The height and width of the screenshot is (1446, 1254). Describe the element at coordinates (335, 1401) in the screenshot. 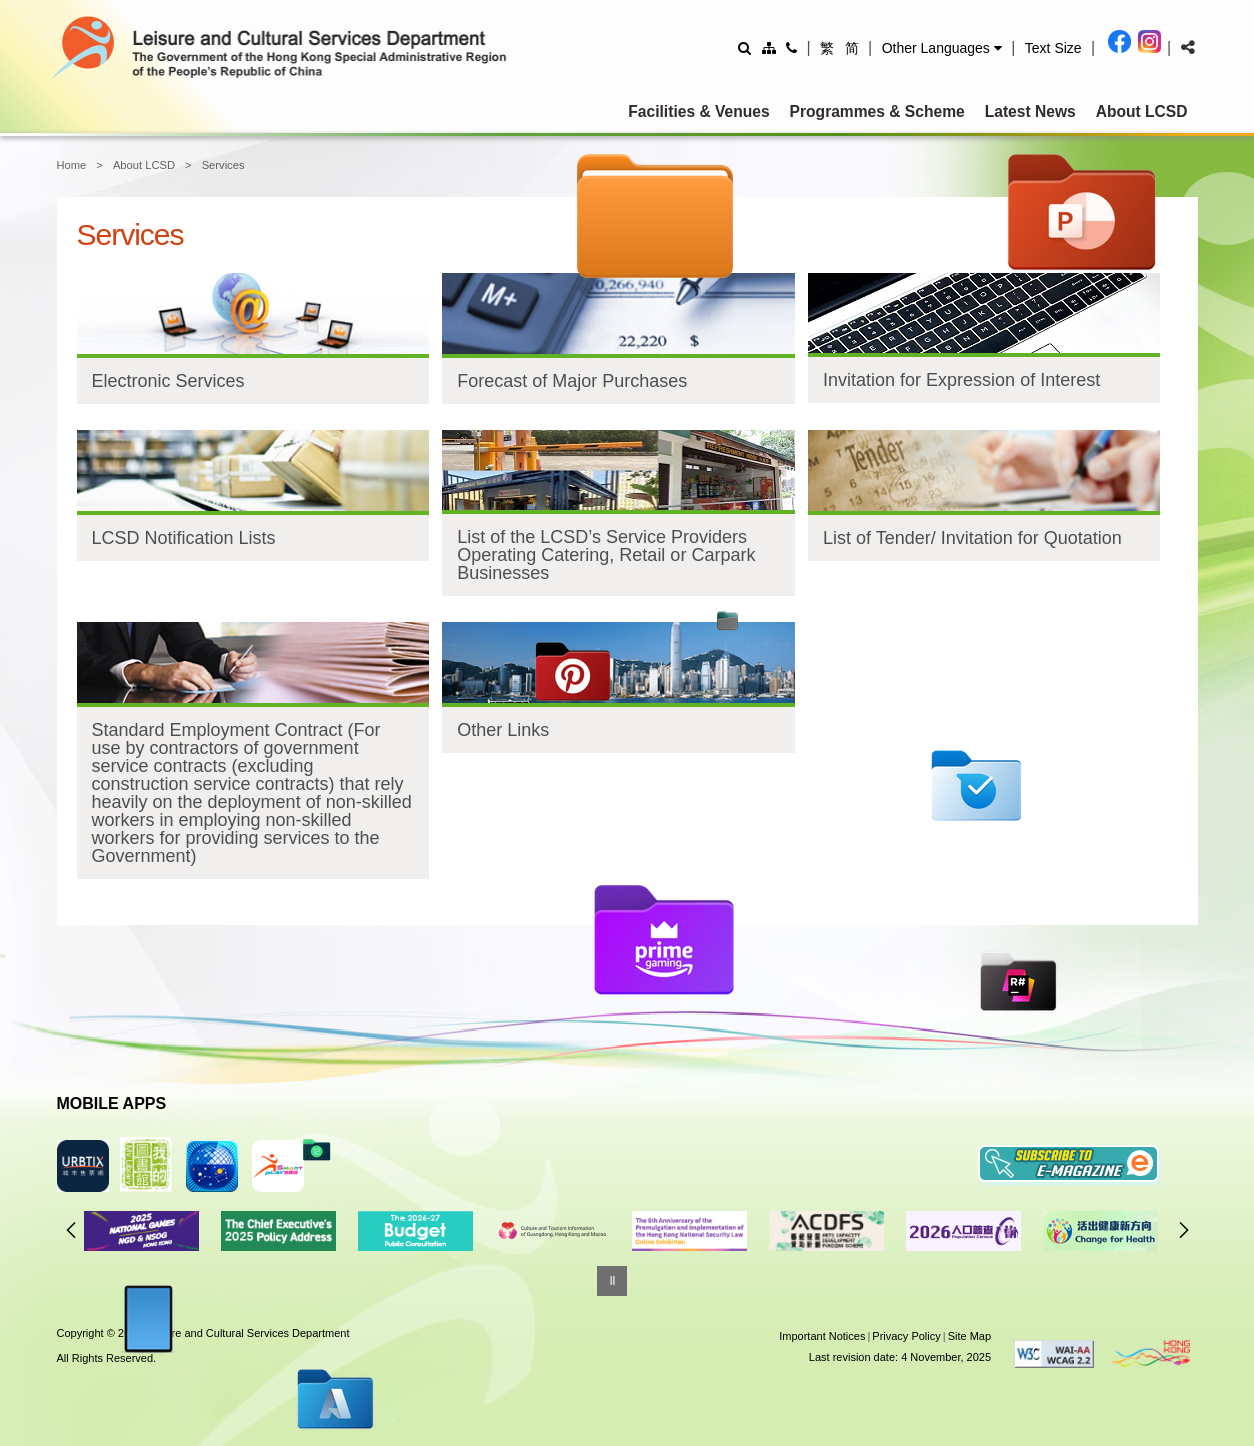

I see `open microsoft azure project folder` at that location.